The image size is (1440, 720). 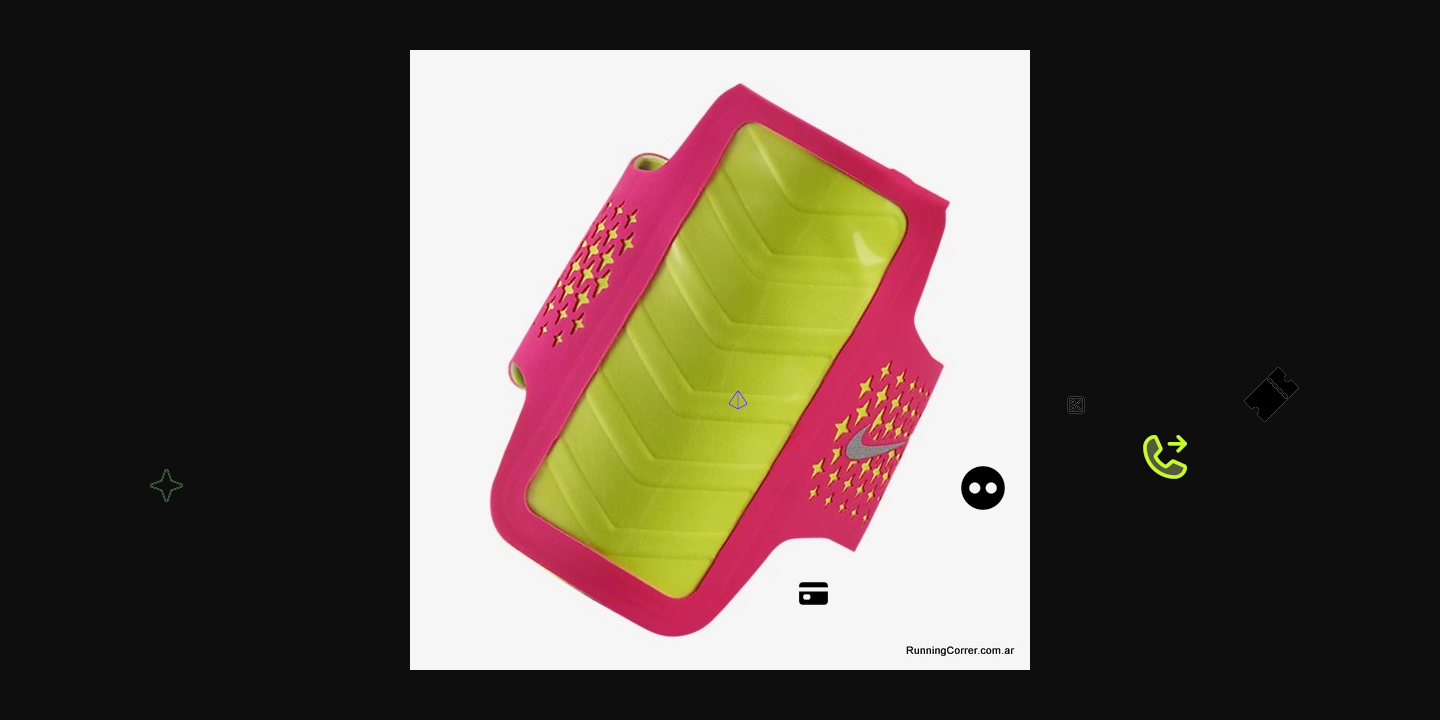 What do you see at coordinates (1271, 394) in the screenshot?
I see `view your tickets or passes` at bounding box center [1271, 394].